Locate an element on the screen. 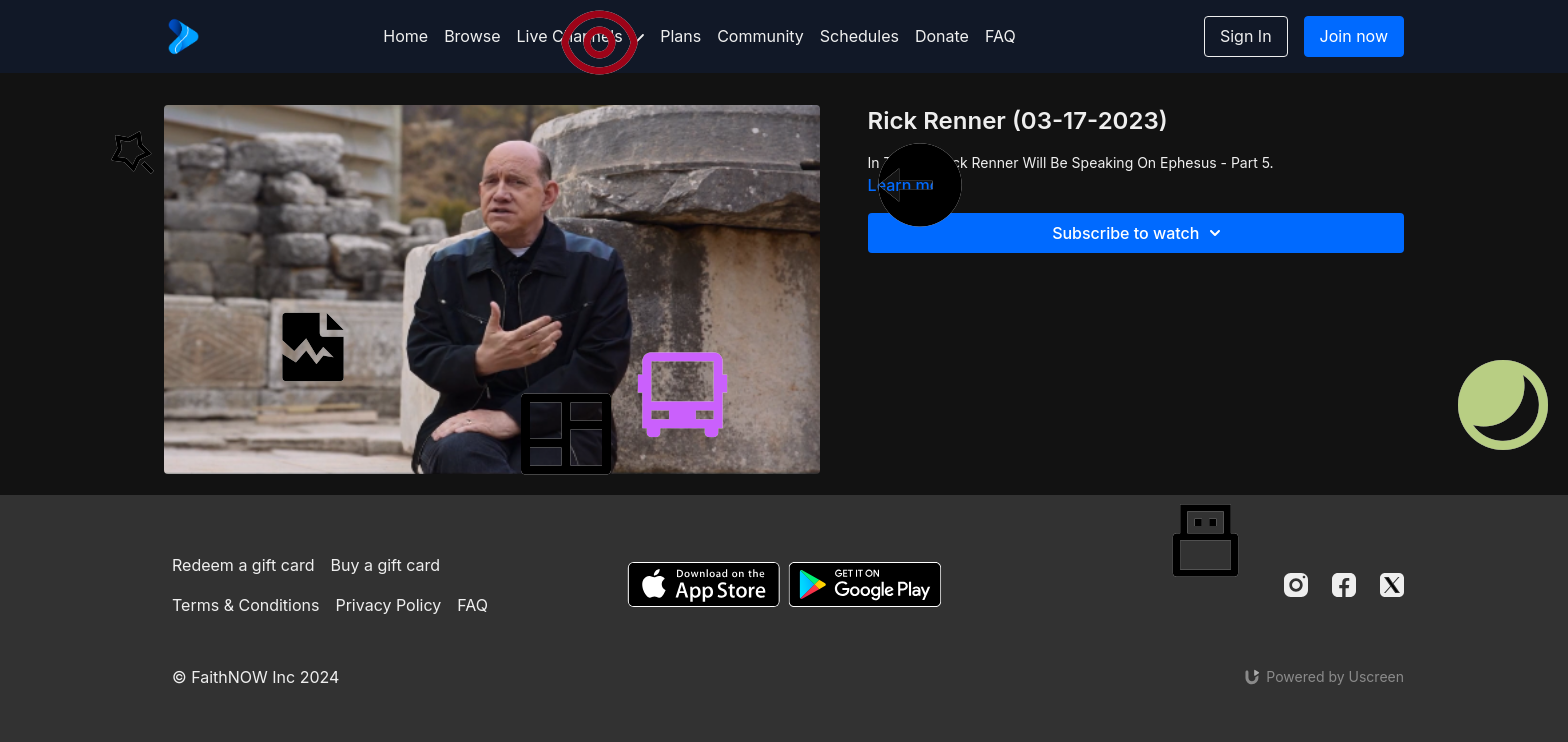 Image resolution: width=1568 pixels, height=742 pixels. switch to masonry grid layout is located at coordinates (566, 434).